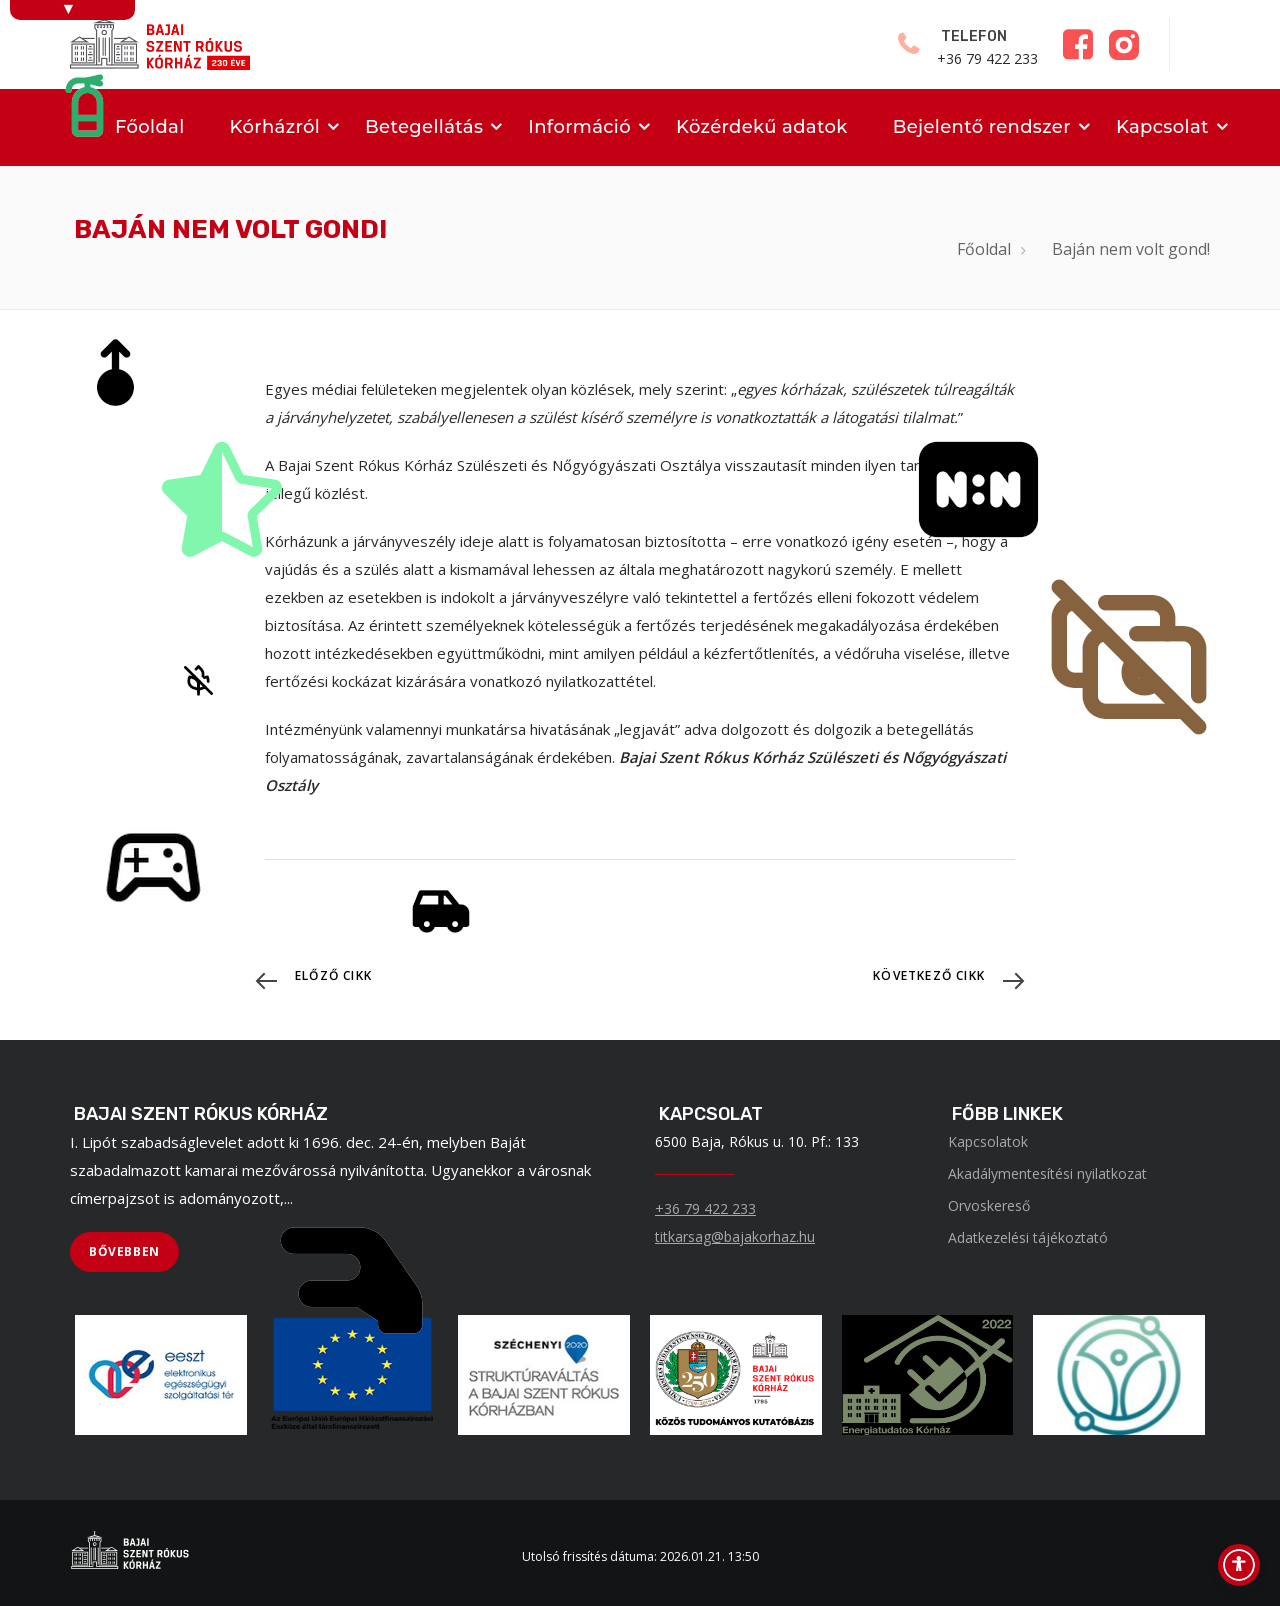 This screenshot has width=1280, height=1606. I want to click on indicates payment is unavailable or disabled, so click(1129, 657).